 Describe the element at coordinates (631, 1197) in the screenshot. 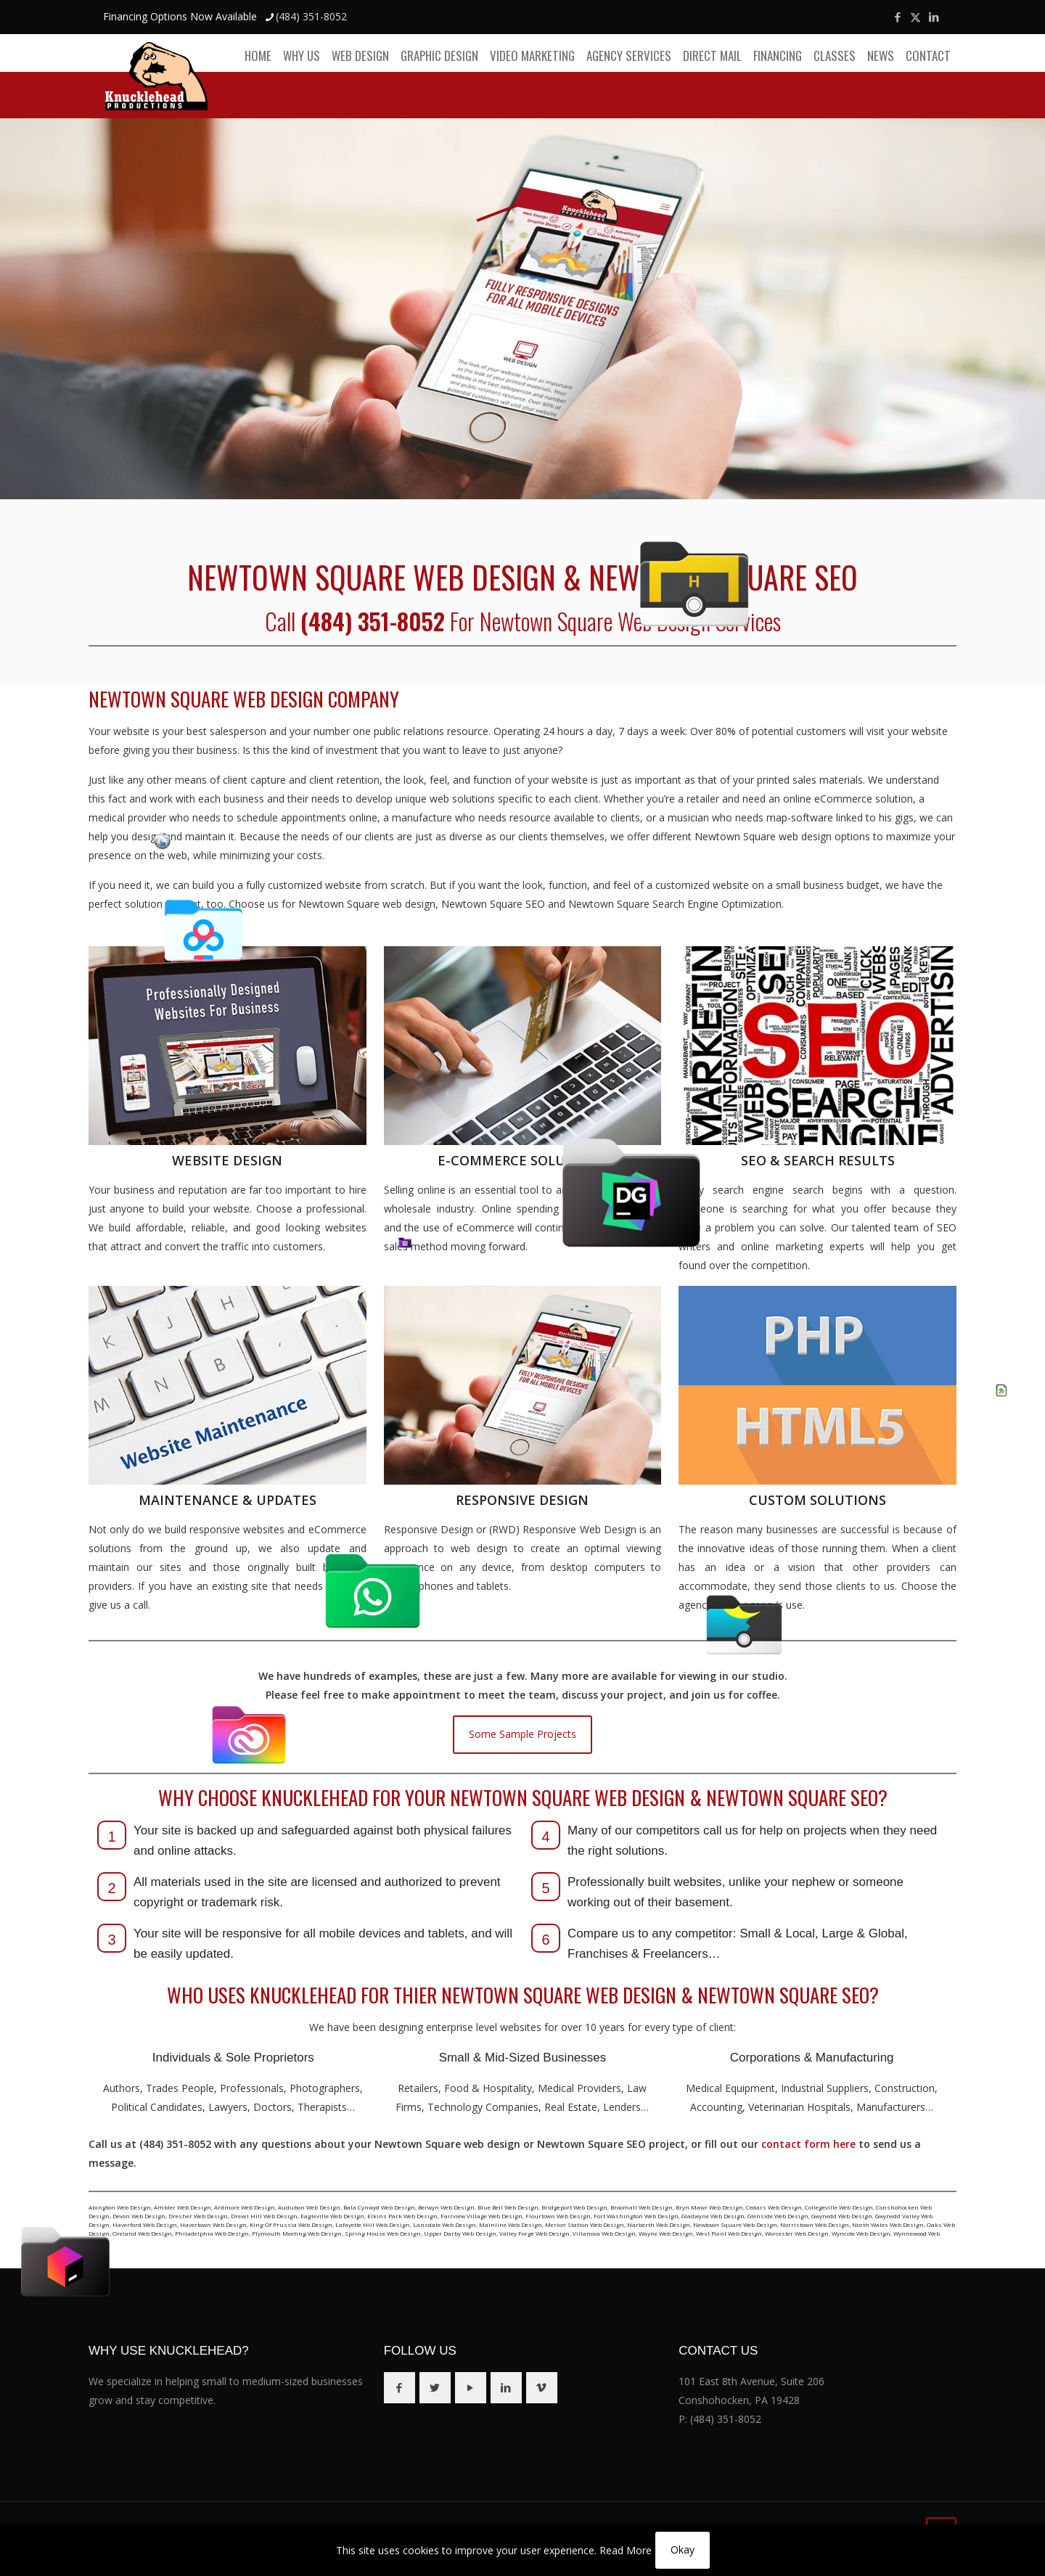

I see `open JetBrains DataGrip project folder` at that location.